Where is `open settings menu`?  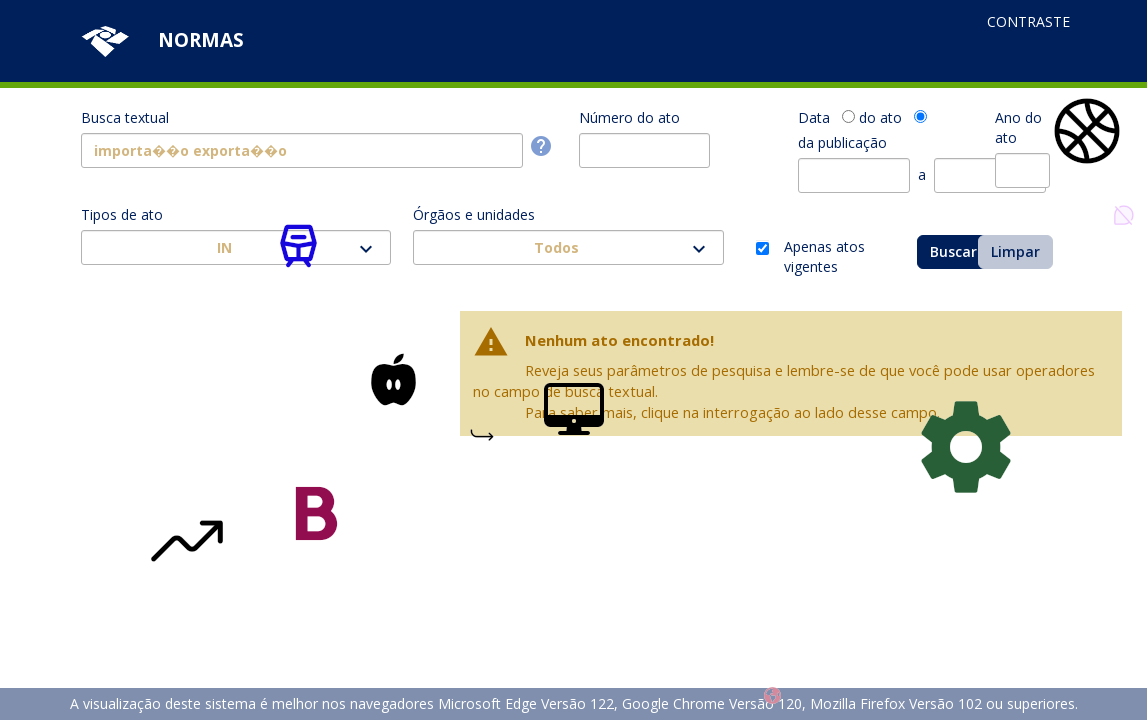 open settings menu is located at coordinates (966, 447).